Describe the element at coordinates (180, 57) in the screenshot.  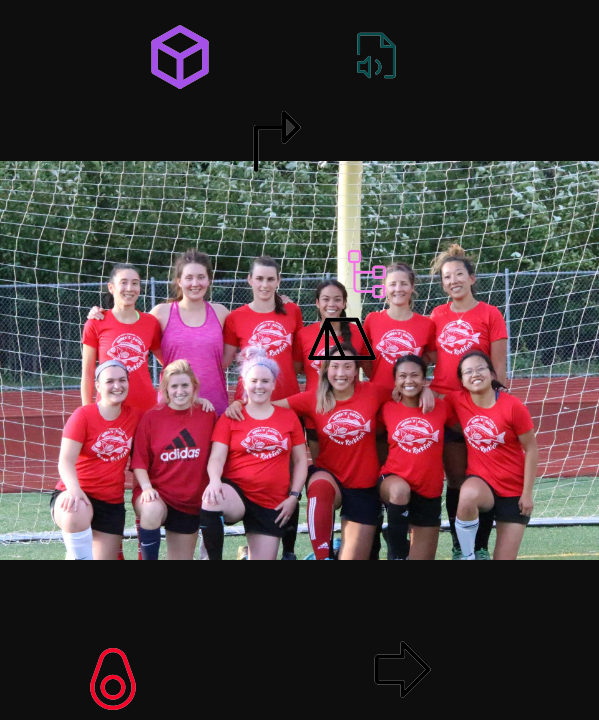
I see `view package or shipment details` at that location.